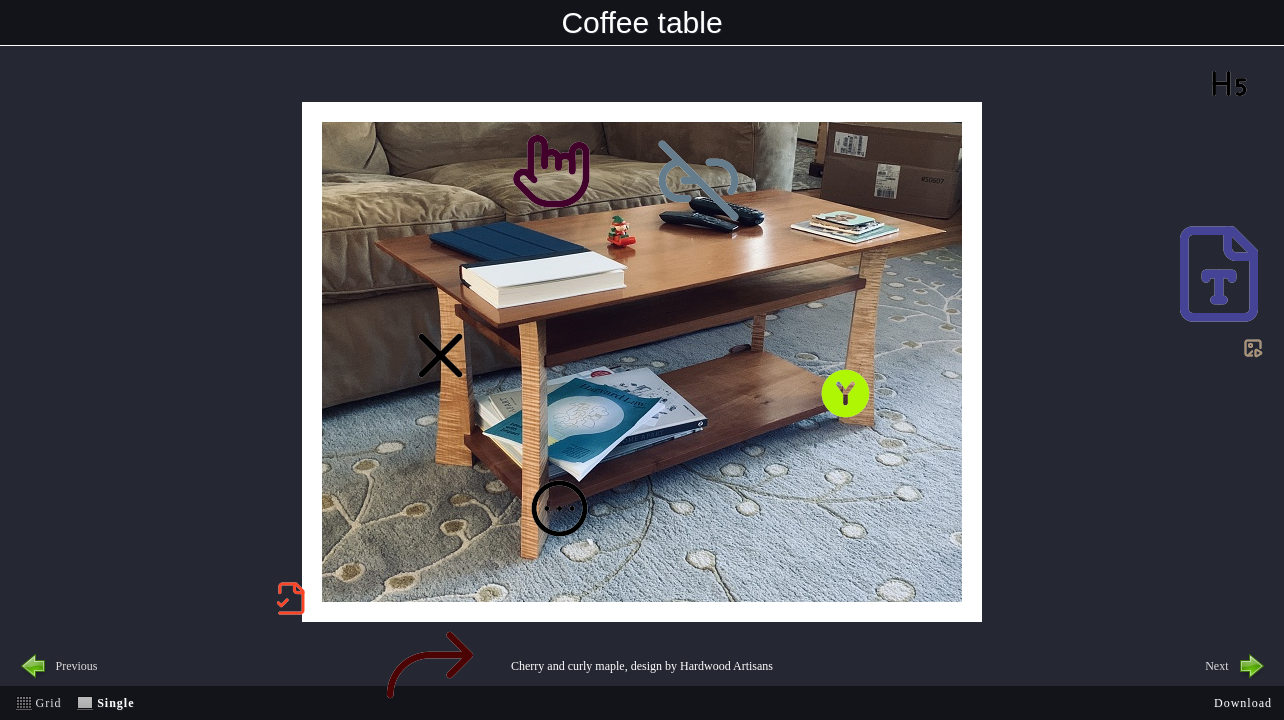 The image size is (1284, 720). What do you see at coordinates (1228, 83) in the screenshot?
I see `format text as heading level 5` at bounding box center [1228, 83].